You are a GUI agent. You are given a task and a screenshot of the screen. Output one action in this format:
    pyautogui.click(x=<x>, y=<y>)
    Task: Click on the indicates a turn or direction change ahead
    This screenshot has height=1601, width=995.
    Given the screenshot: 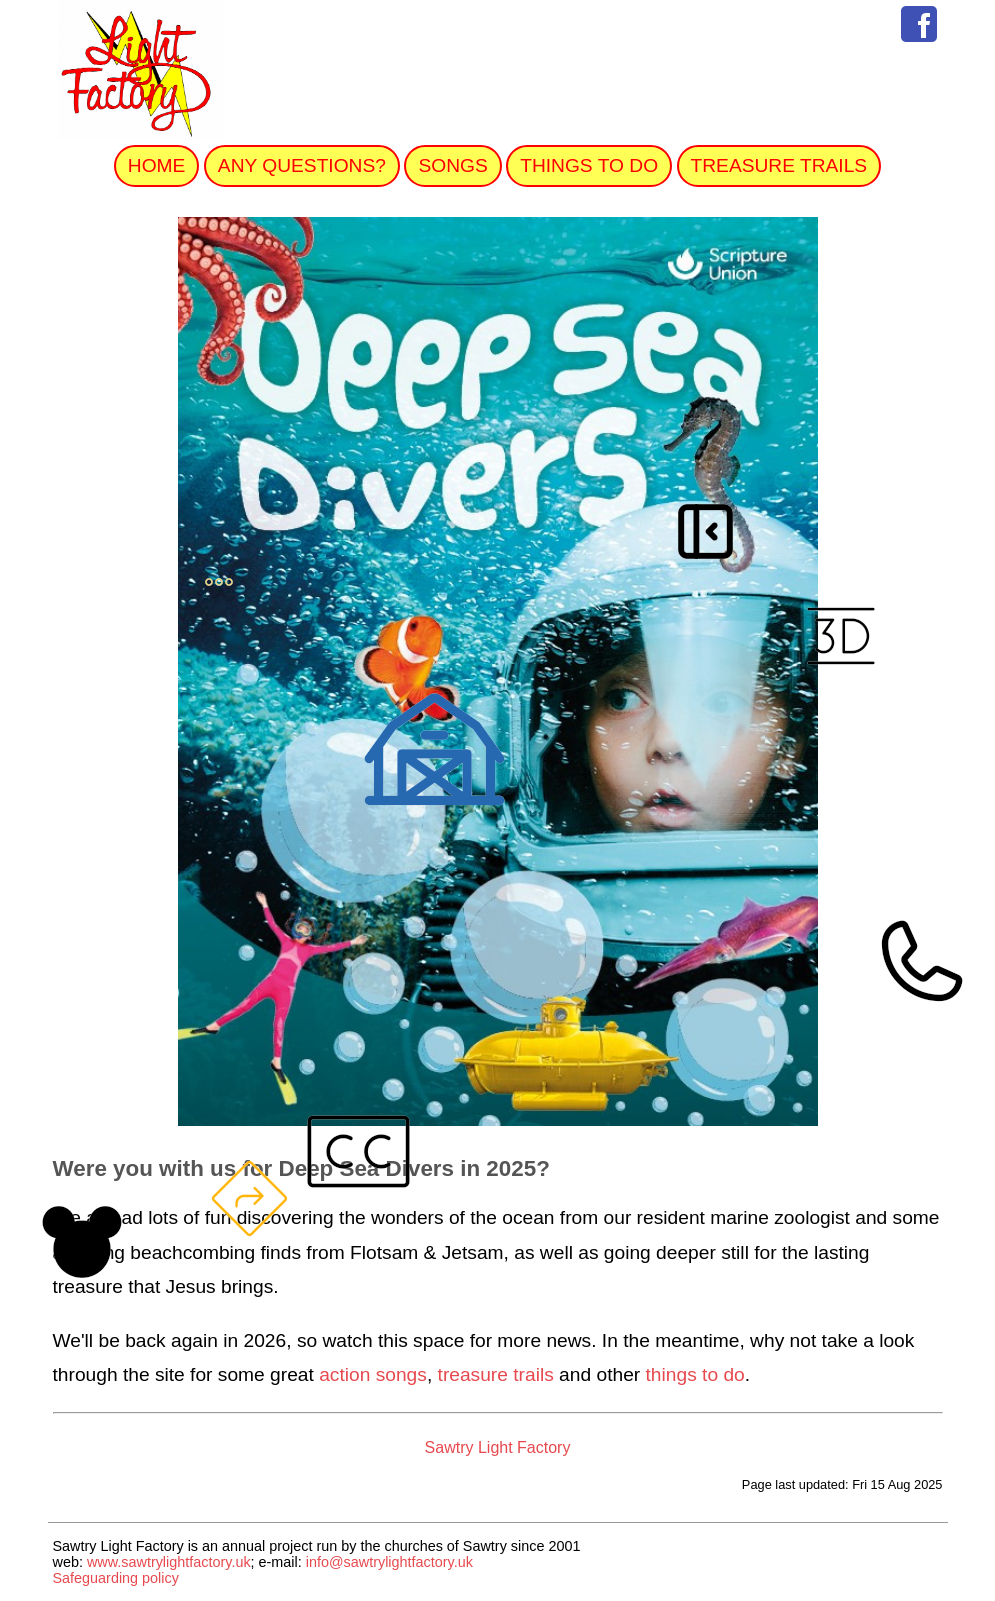 What is the action you would take?
    pyautogui.click(x=249, y=1198)
    